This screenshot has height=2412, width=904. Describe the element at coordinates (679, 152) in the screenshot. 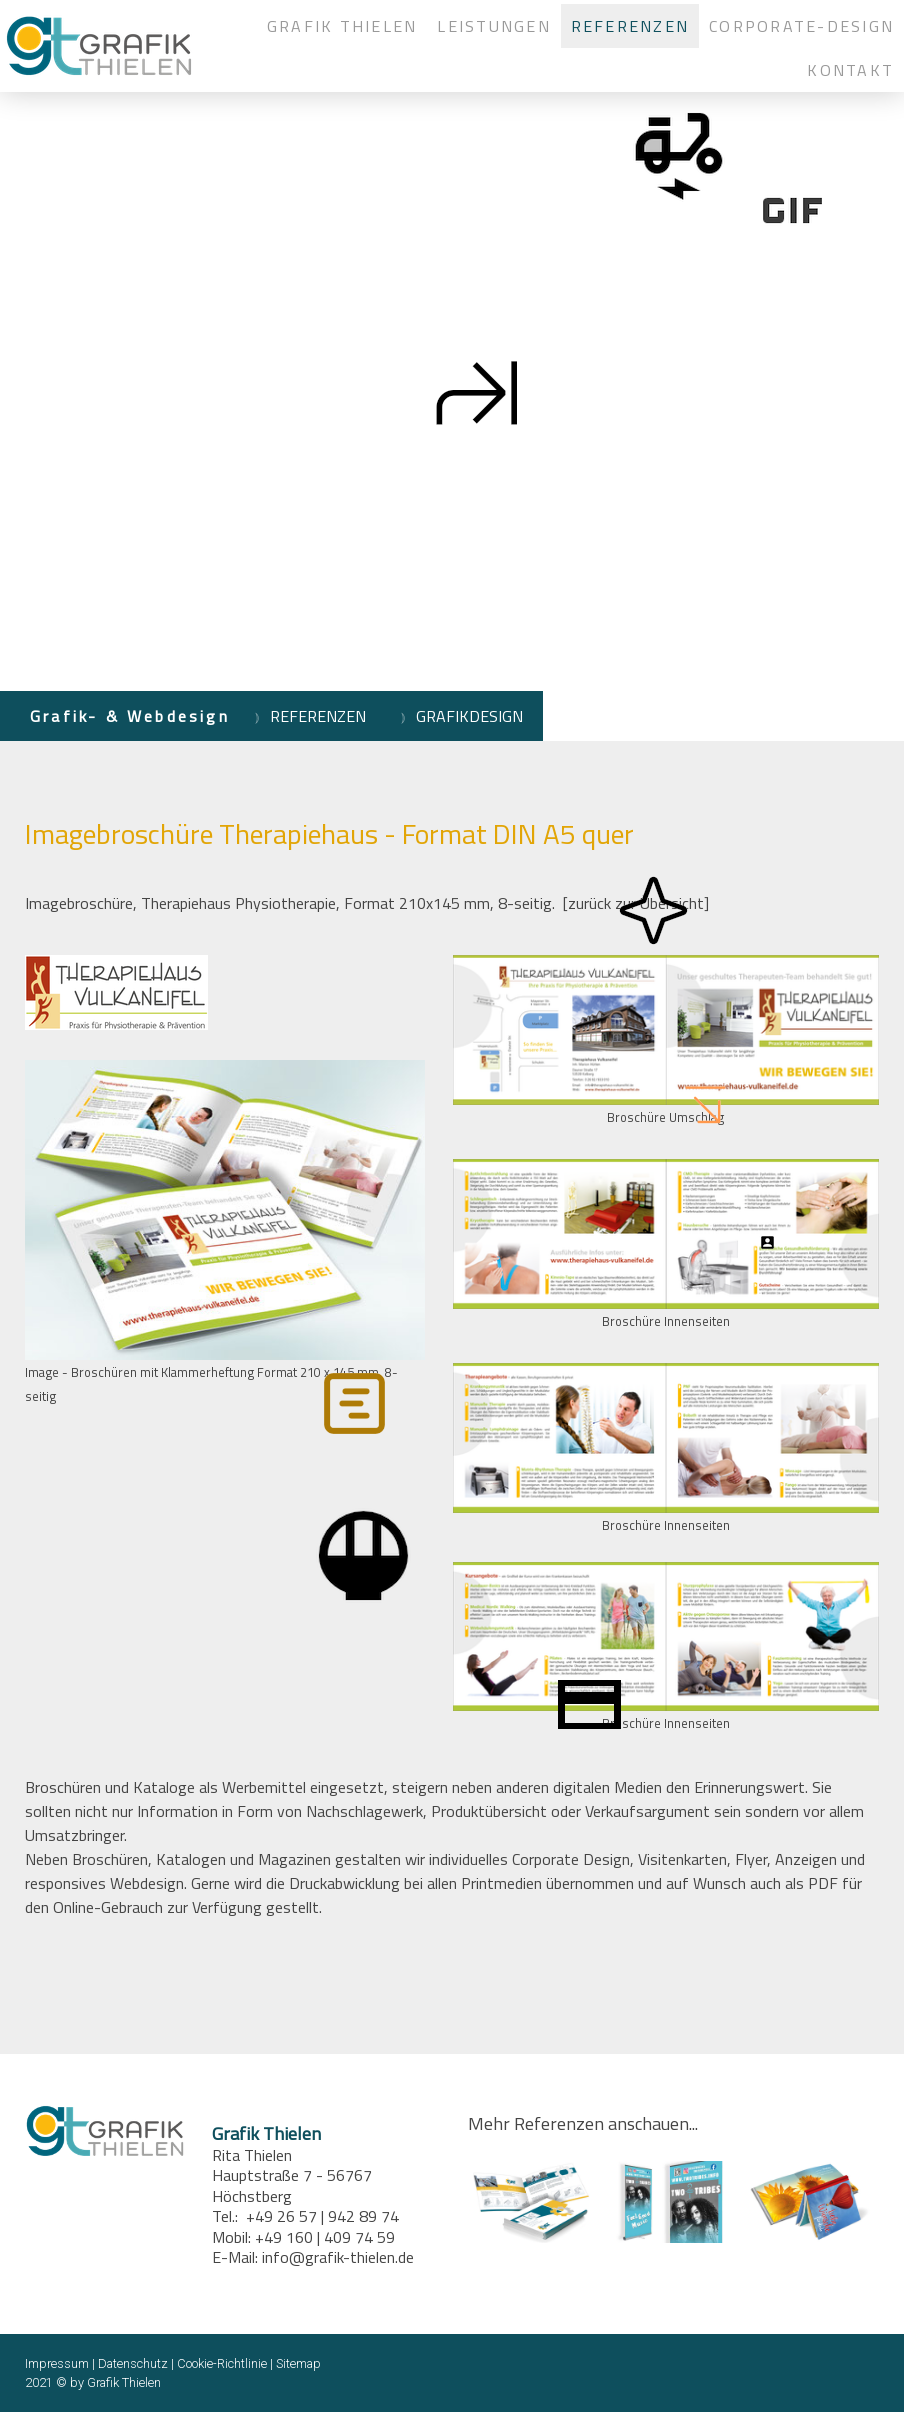

I see `select electric moped as transportation mode` at that location.